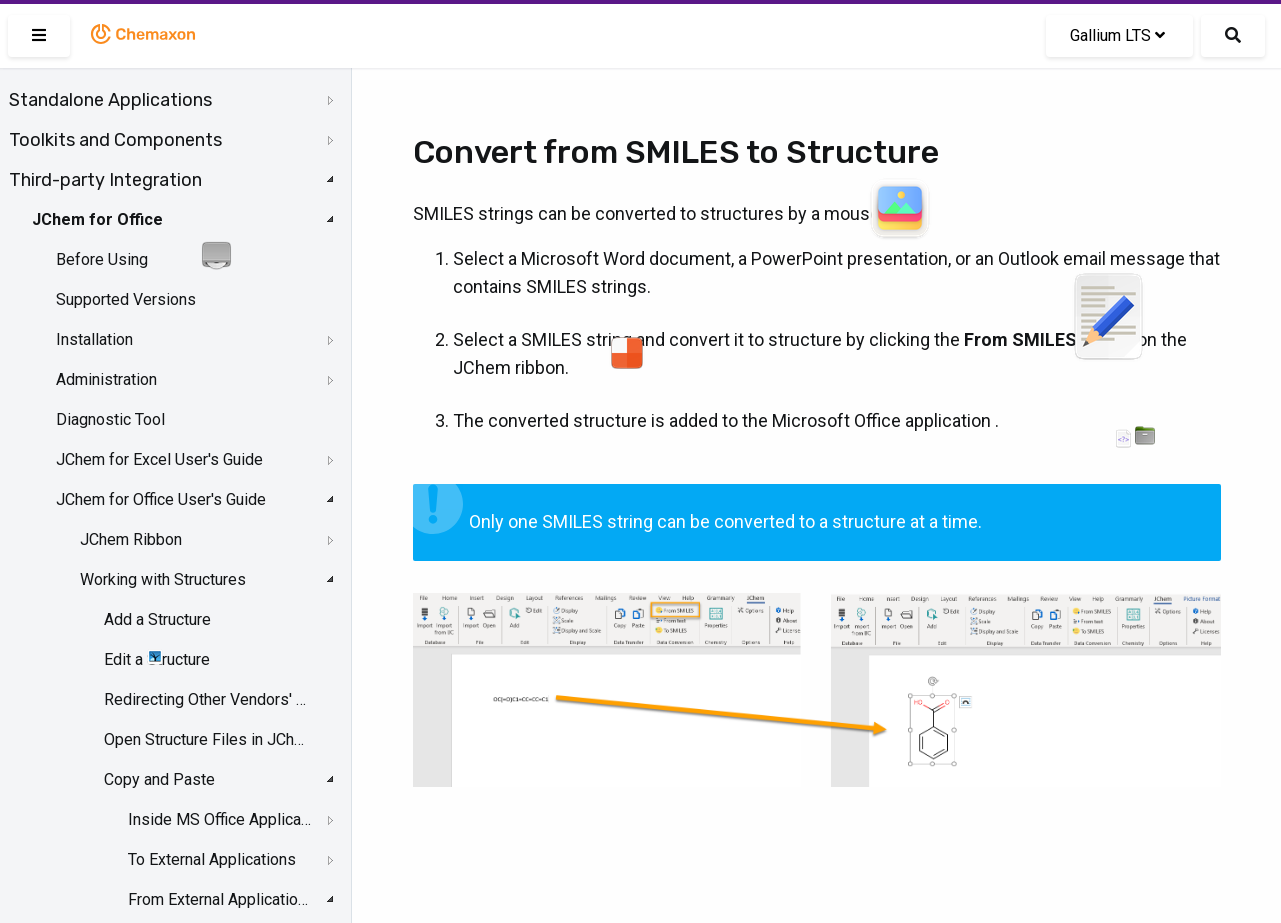 The height and width of the screenshot is (923, 1281). I want to click on open shotwell photo manager, so click(155, 657).